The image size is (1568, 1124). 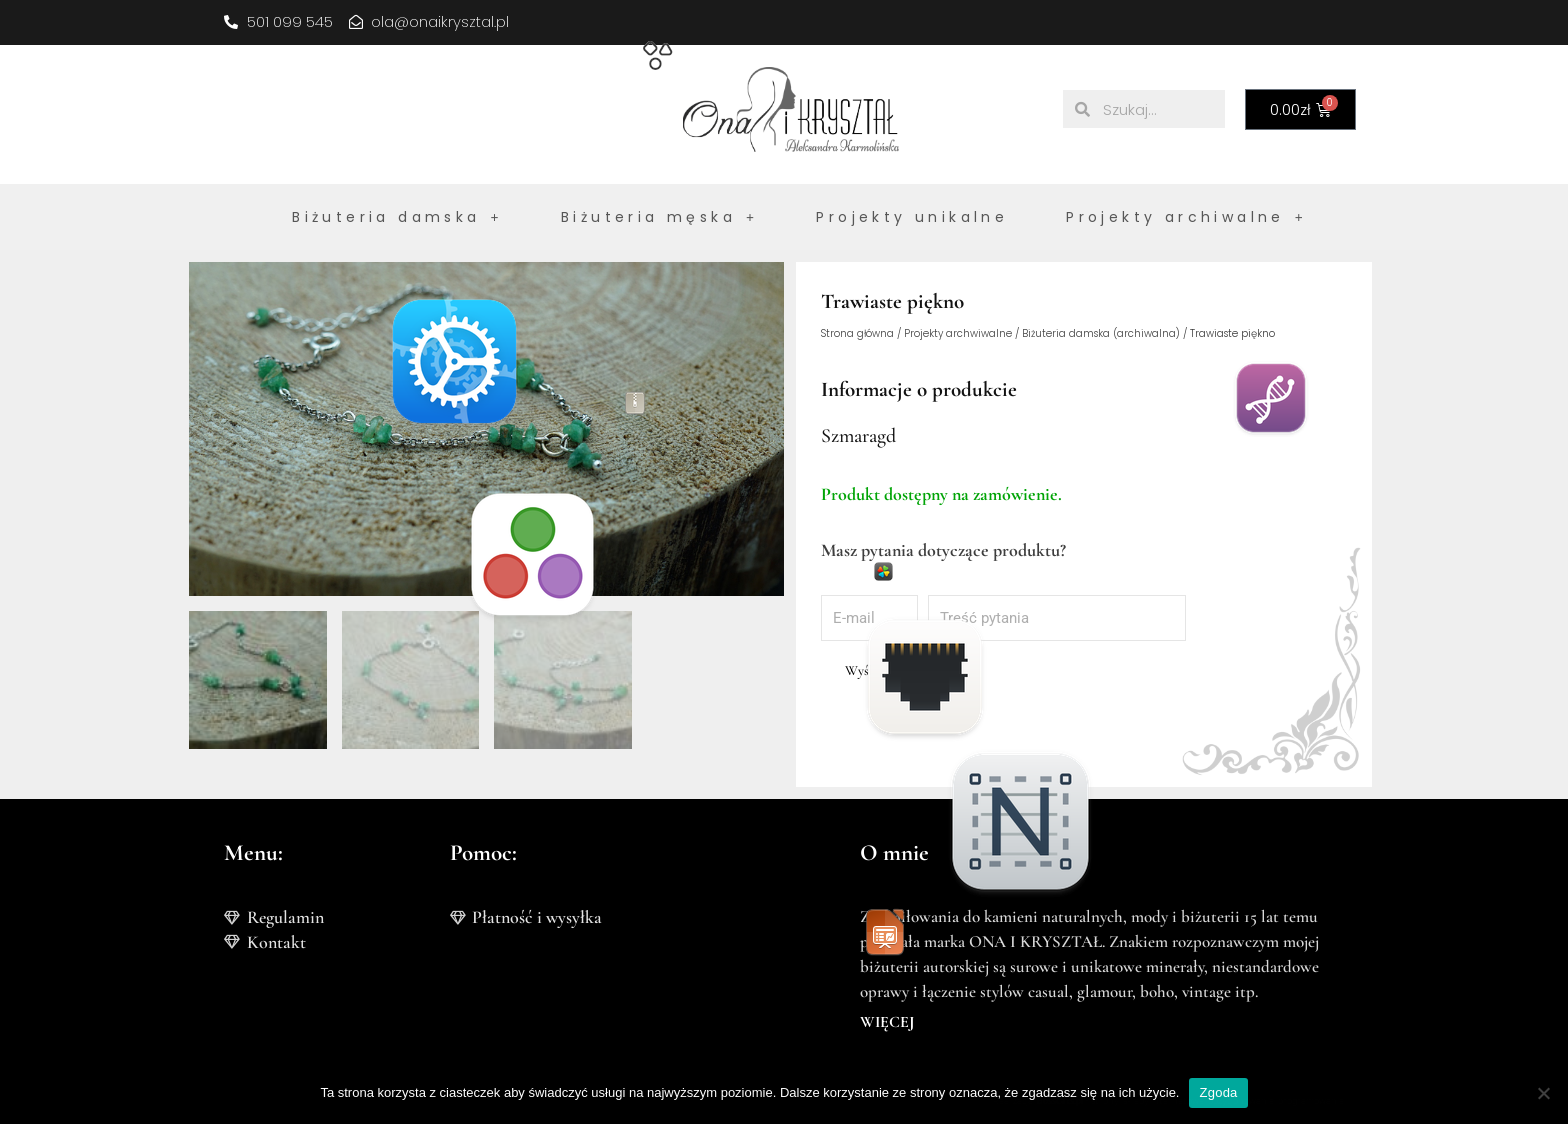 What do you see at coordinates (532, 554) in the screenshot?
I see `open the julia programming language app` at bounding box center [532, 554].